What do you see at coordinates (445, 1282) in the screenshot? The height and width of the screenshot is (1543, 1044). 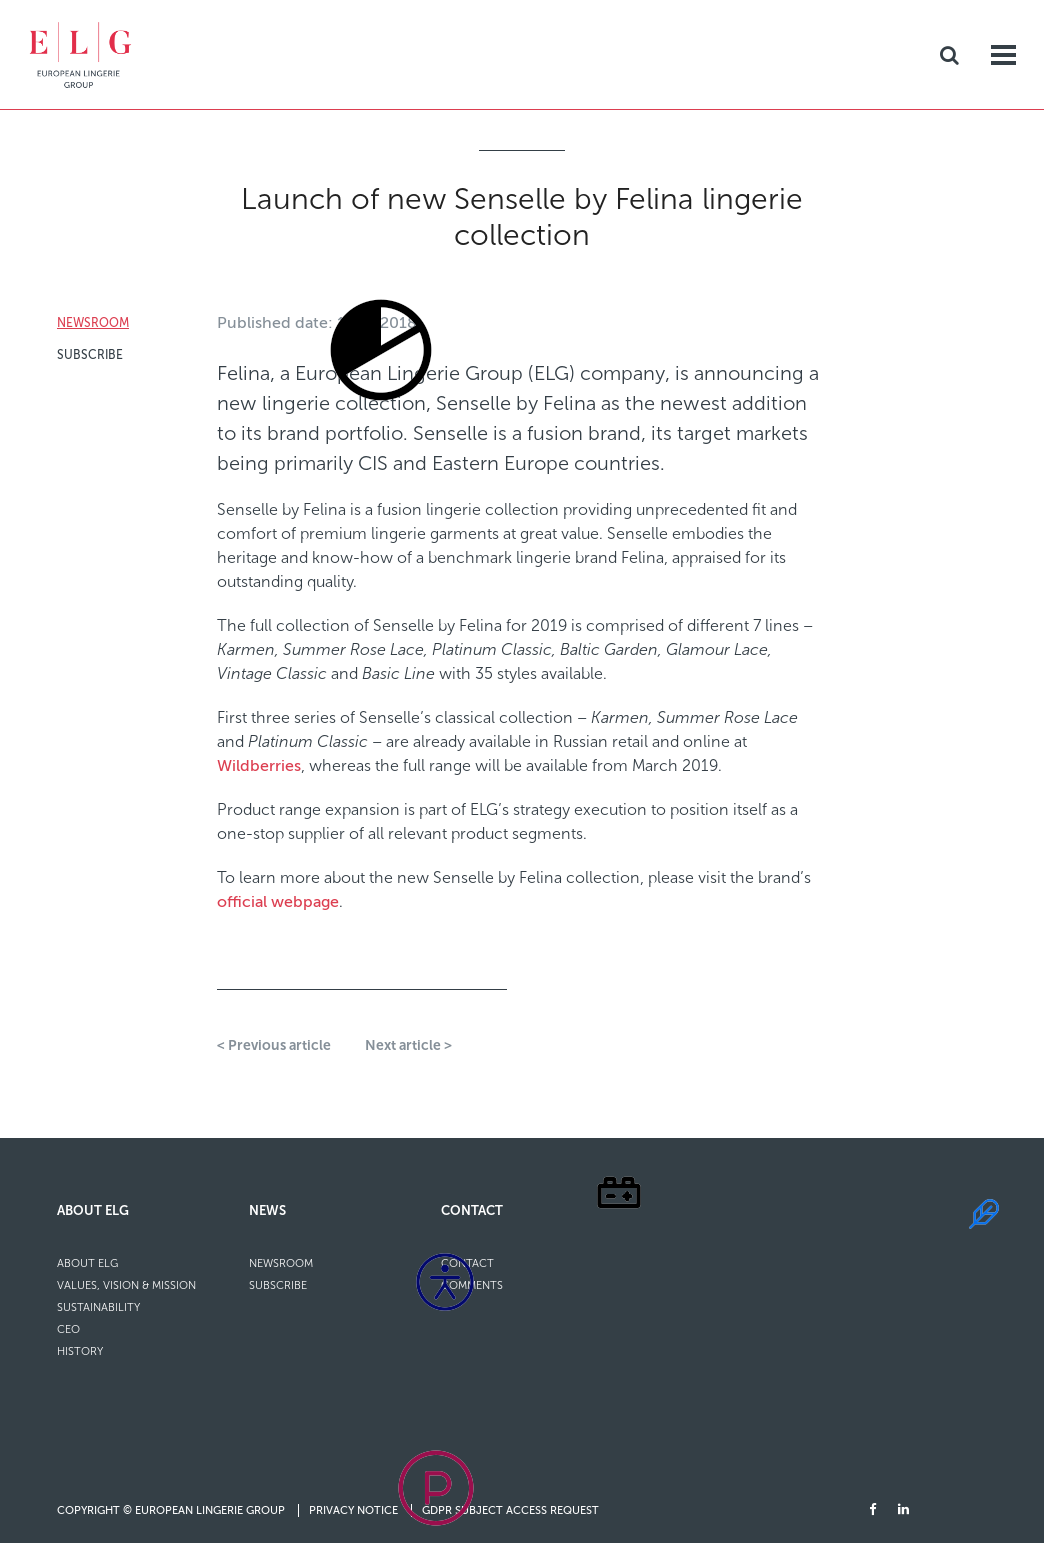 I see `view user profile` at bounding box center [445, 1282].